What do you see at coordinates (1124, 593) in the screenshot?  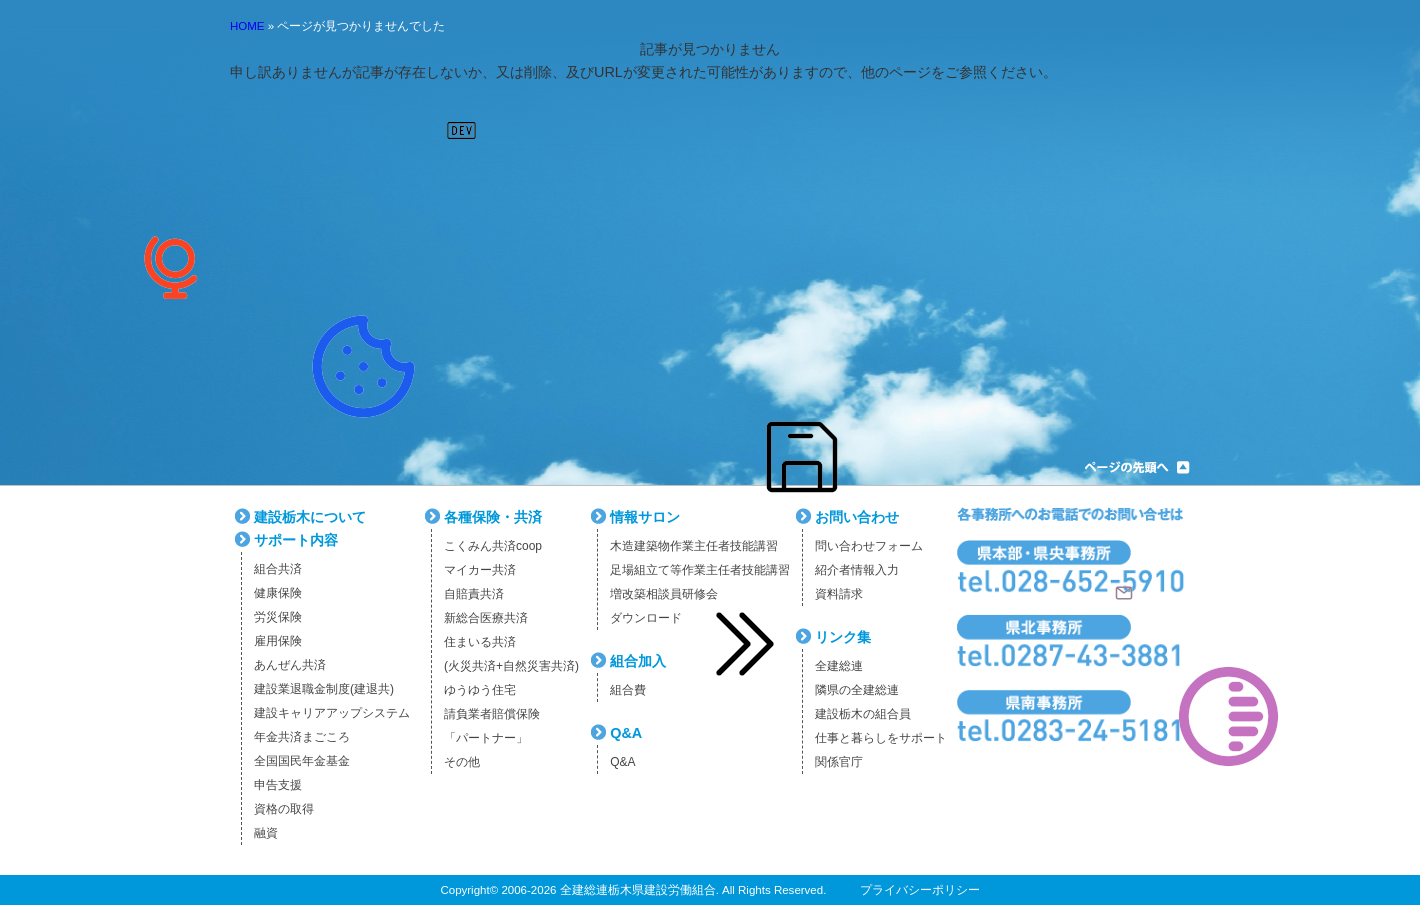 I see `open your email inbox` at bounding box center [1124, 593].